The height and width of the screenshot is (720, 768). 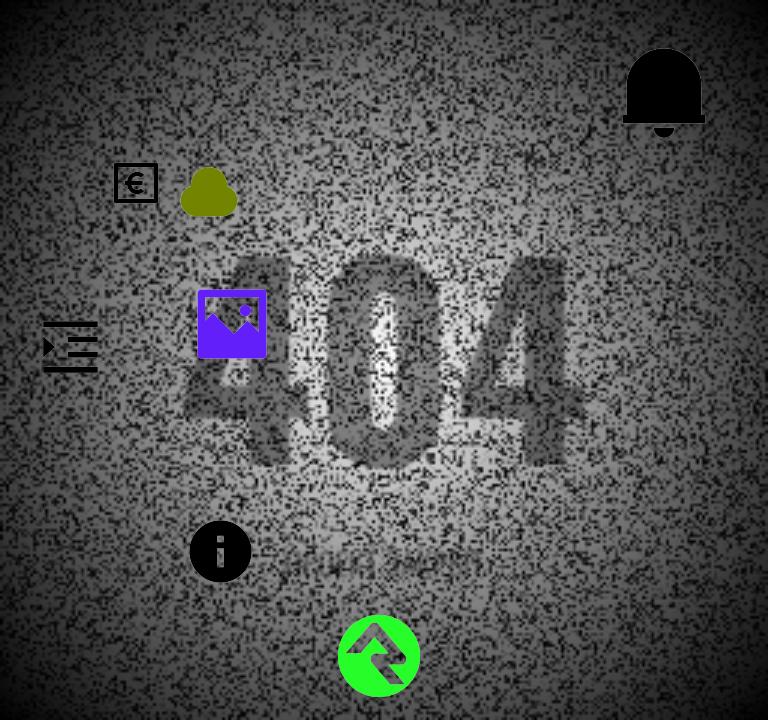 What do you see at coordinates (136, 183) in the screenshot?
I see `view euro currency settings` at bounding box center [136, 183].